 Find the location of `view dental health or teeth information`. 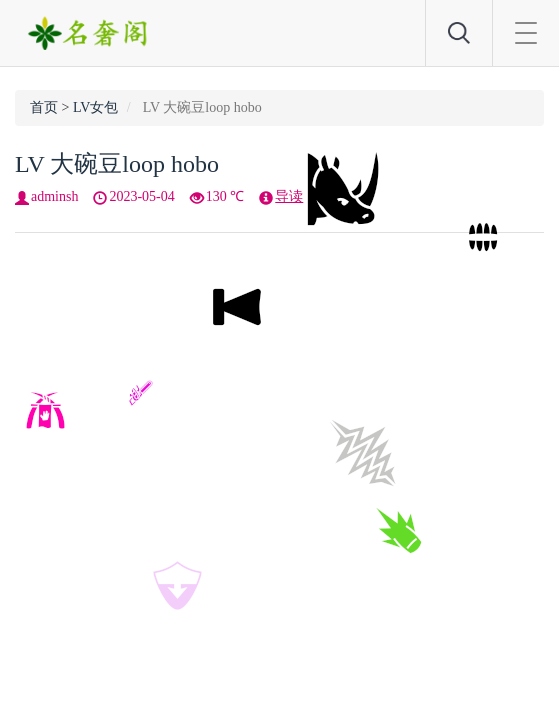

view dental health or teeth information is located at coordinates (483, 237).